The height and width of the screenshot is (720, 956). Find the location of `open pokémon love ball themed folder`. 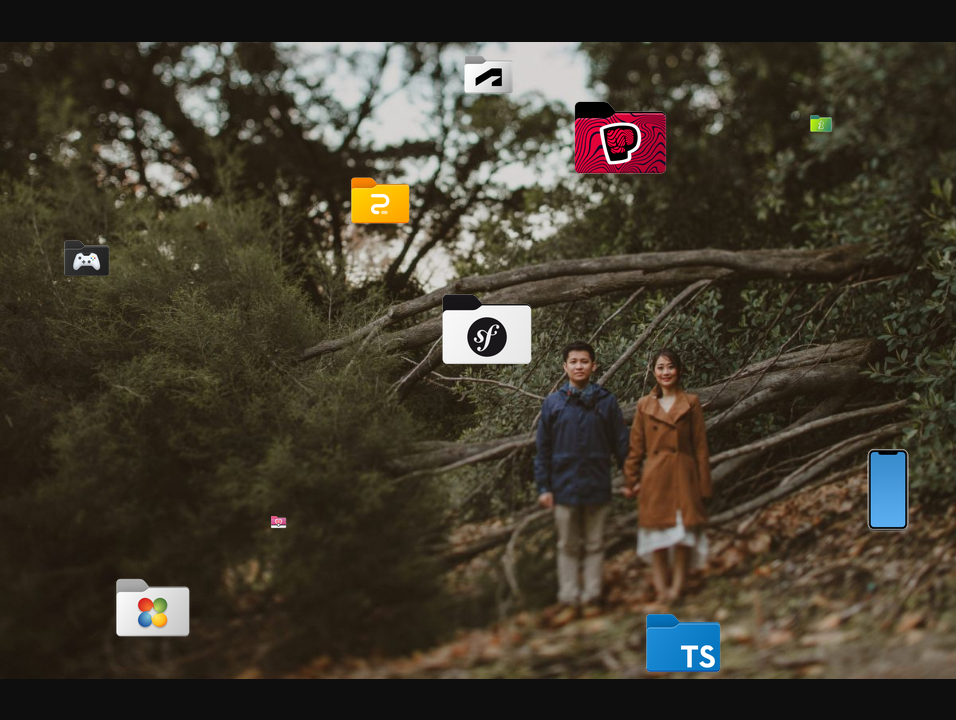

open pokémon love ball themed folder is located at coordinates (278, 522).